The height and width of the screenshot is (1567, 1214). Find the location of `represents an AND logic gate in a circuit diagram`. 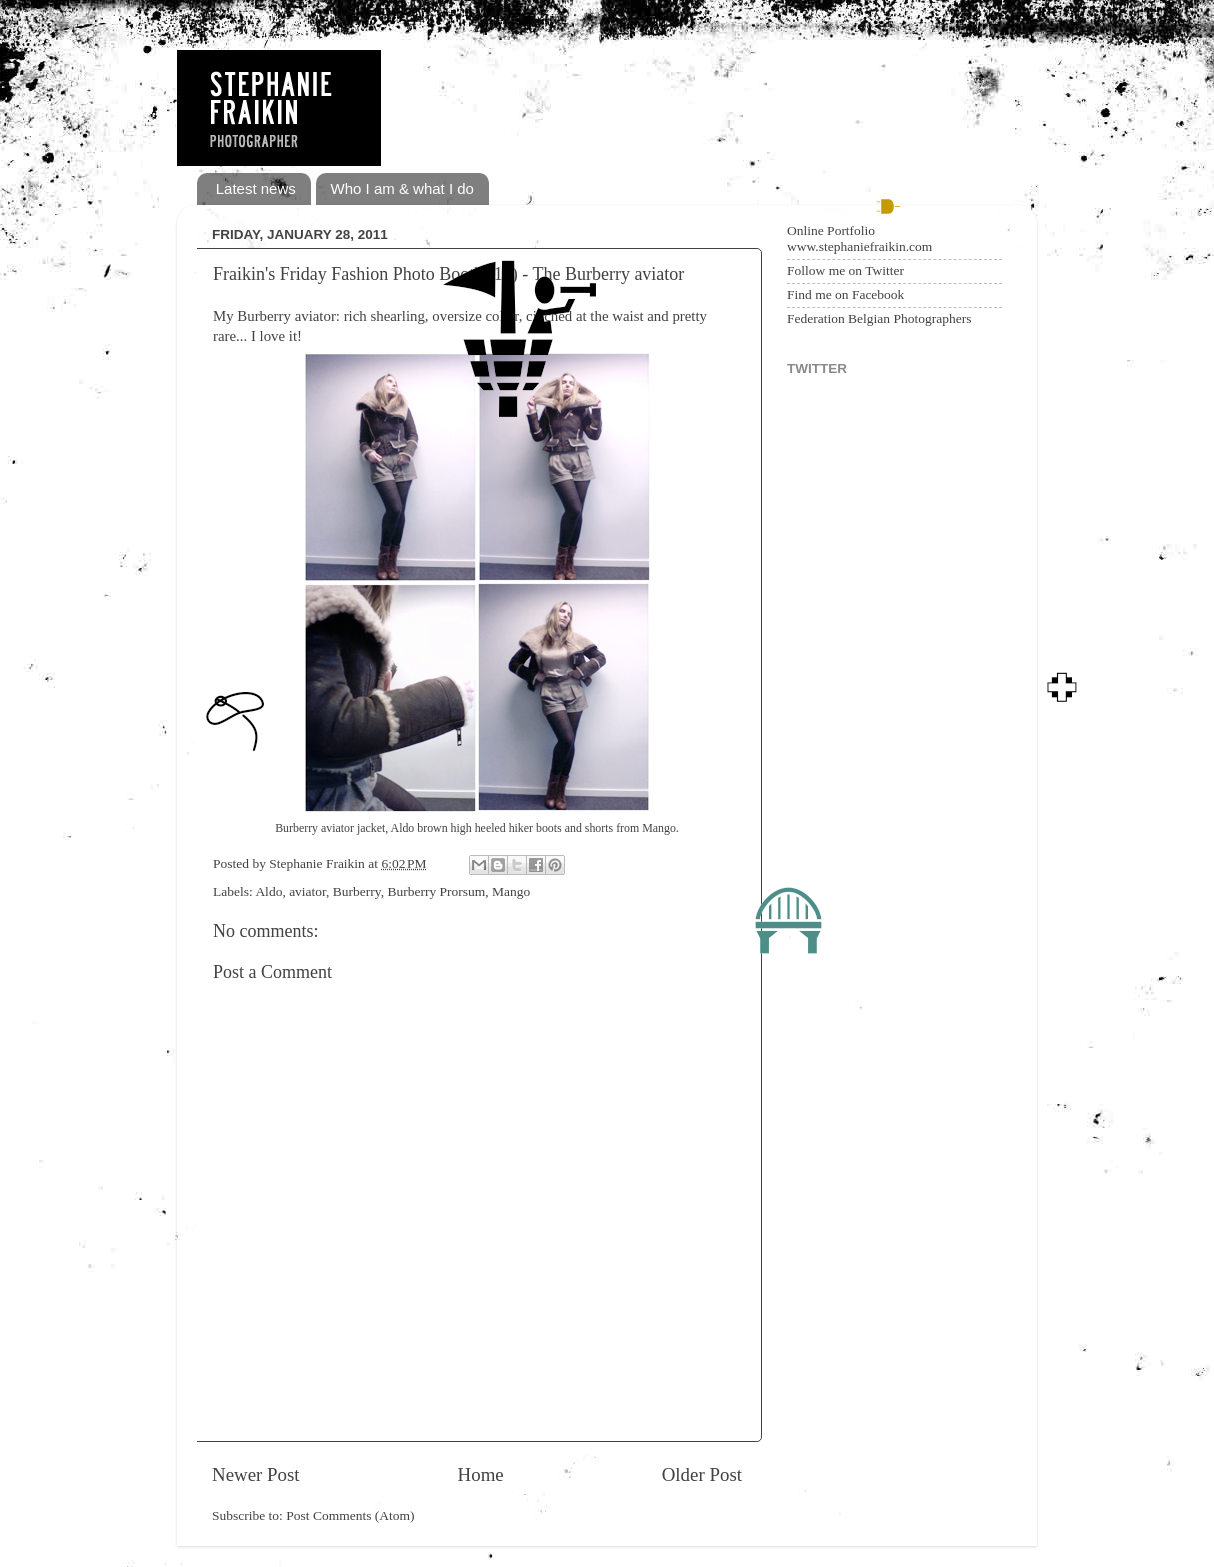

represents an AND logic gate in a circuit diagram is located at coordinates (888, 206).